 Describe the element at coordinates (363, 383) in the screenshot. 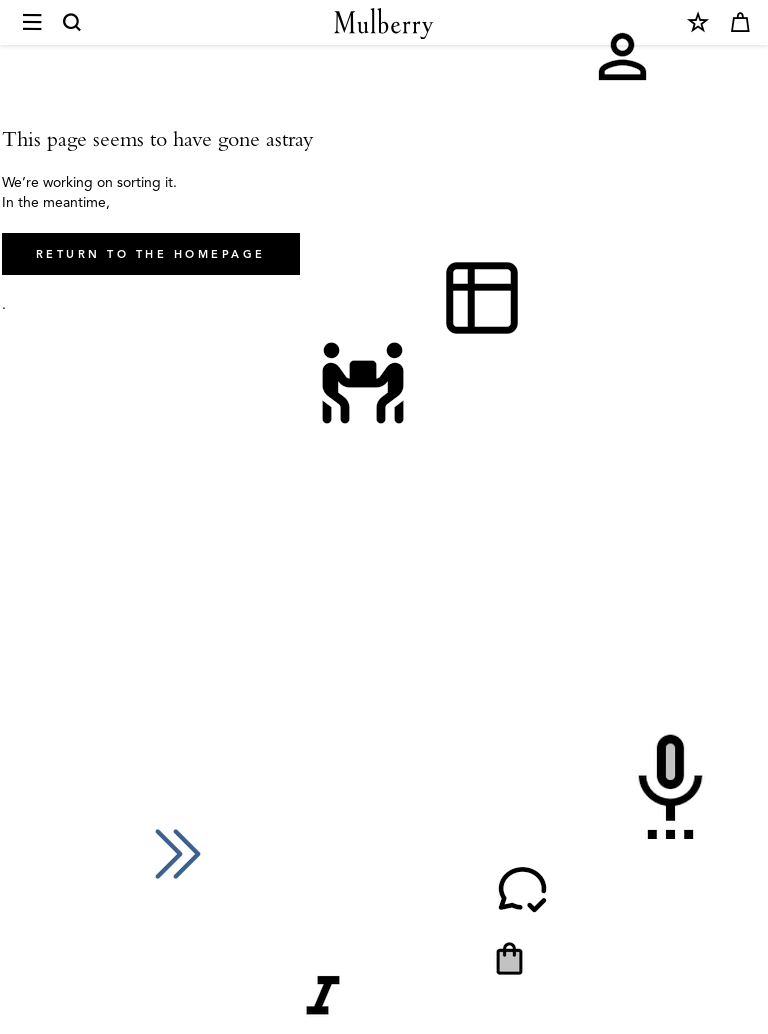

I see `moving or delivery service` at that location.